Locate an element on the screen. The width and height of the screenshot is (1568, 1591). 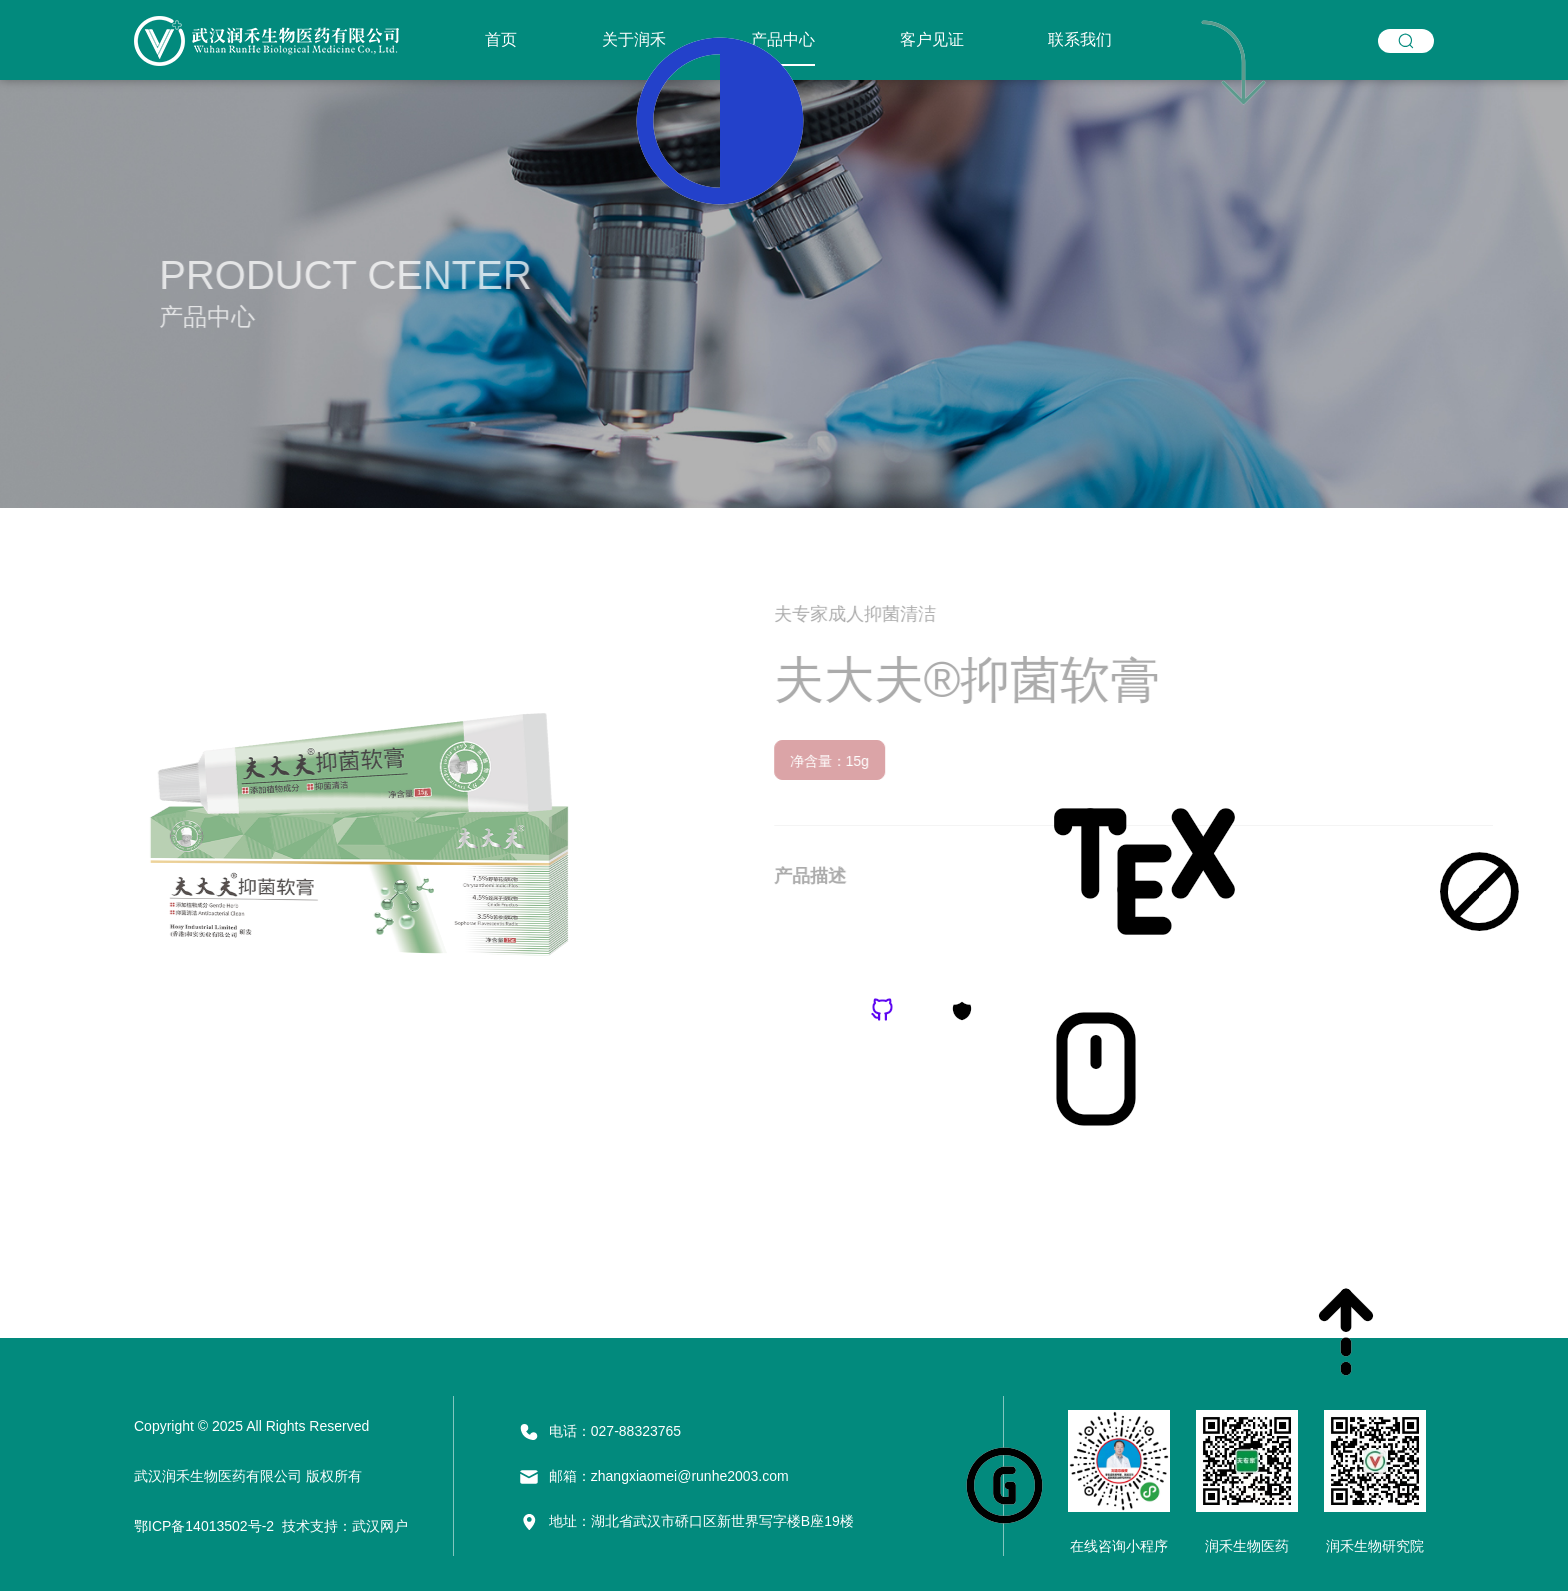
google account or google-related feature is located at coordinates (1004, 1485).